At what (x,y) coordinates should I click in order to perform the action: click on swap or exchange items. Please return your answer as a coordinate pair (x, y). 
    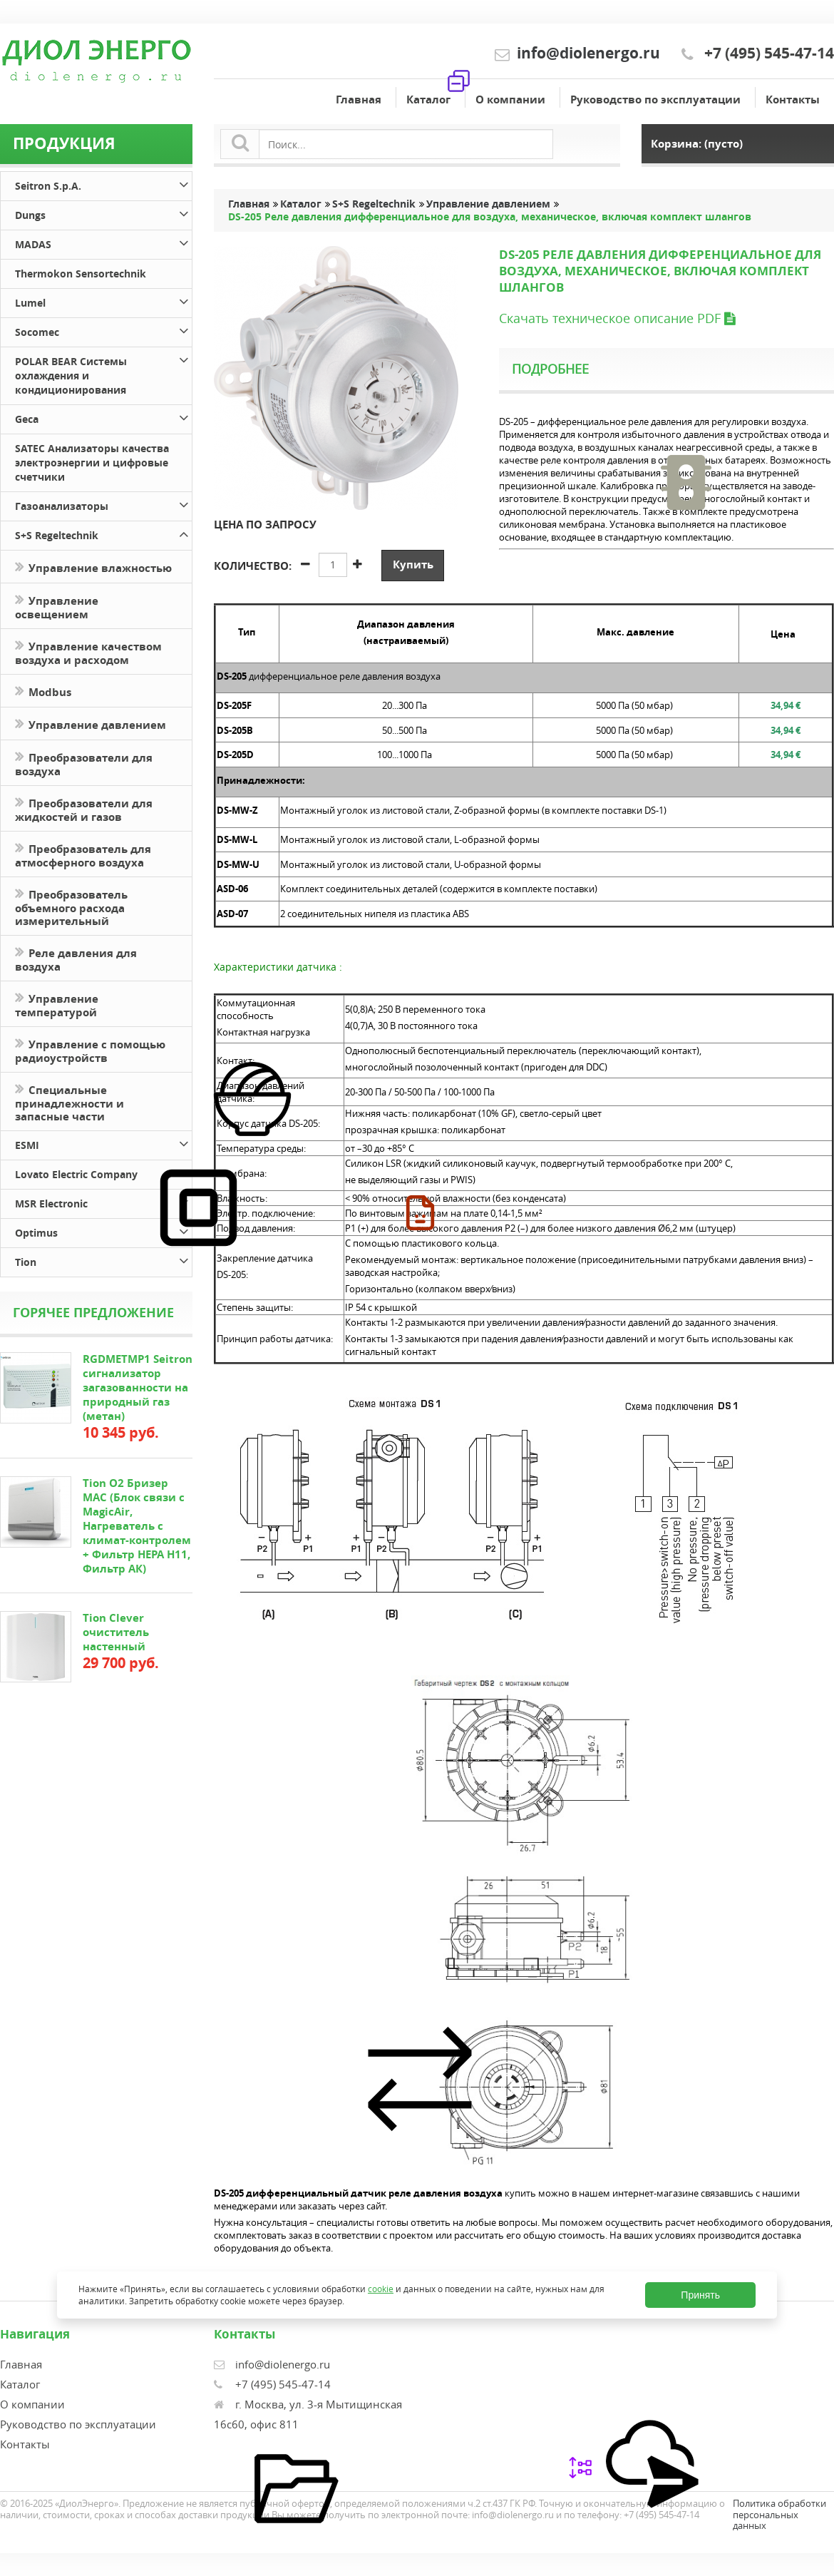
    Looking at the image, I should click on (420, 2079).